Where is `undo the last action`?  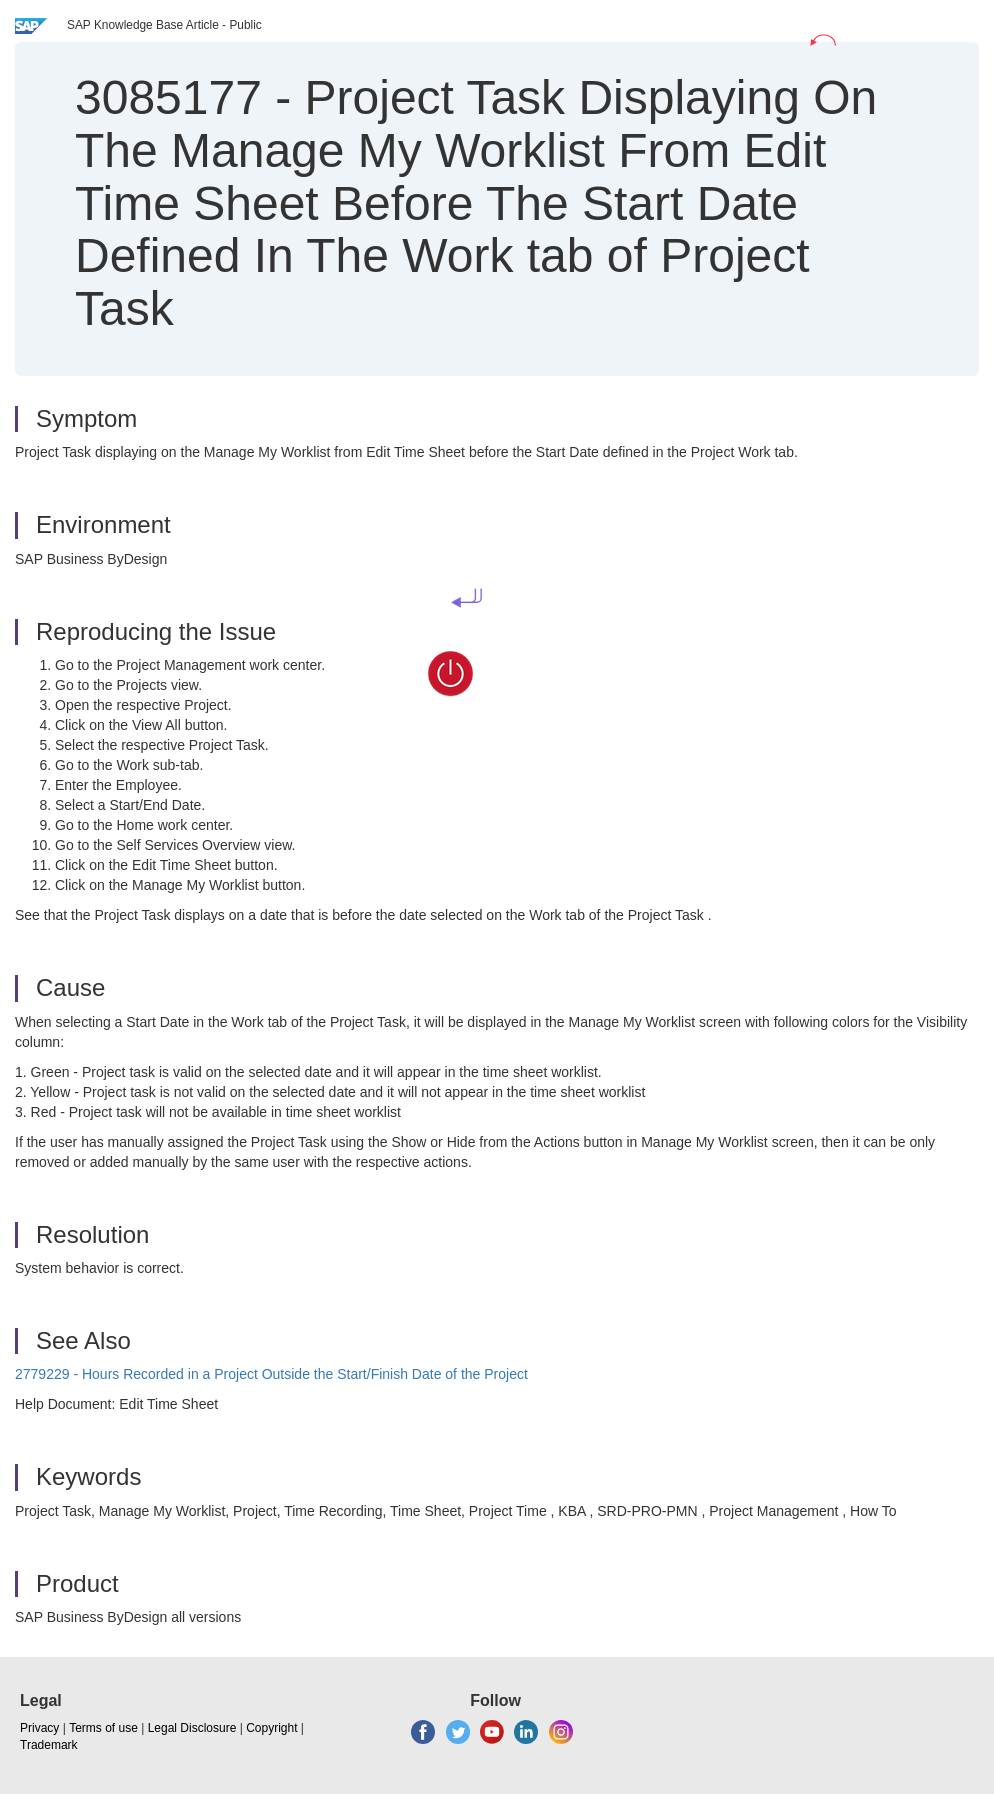
undo the last action is located at coordinates (823, 40).